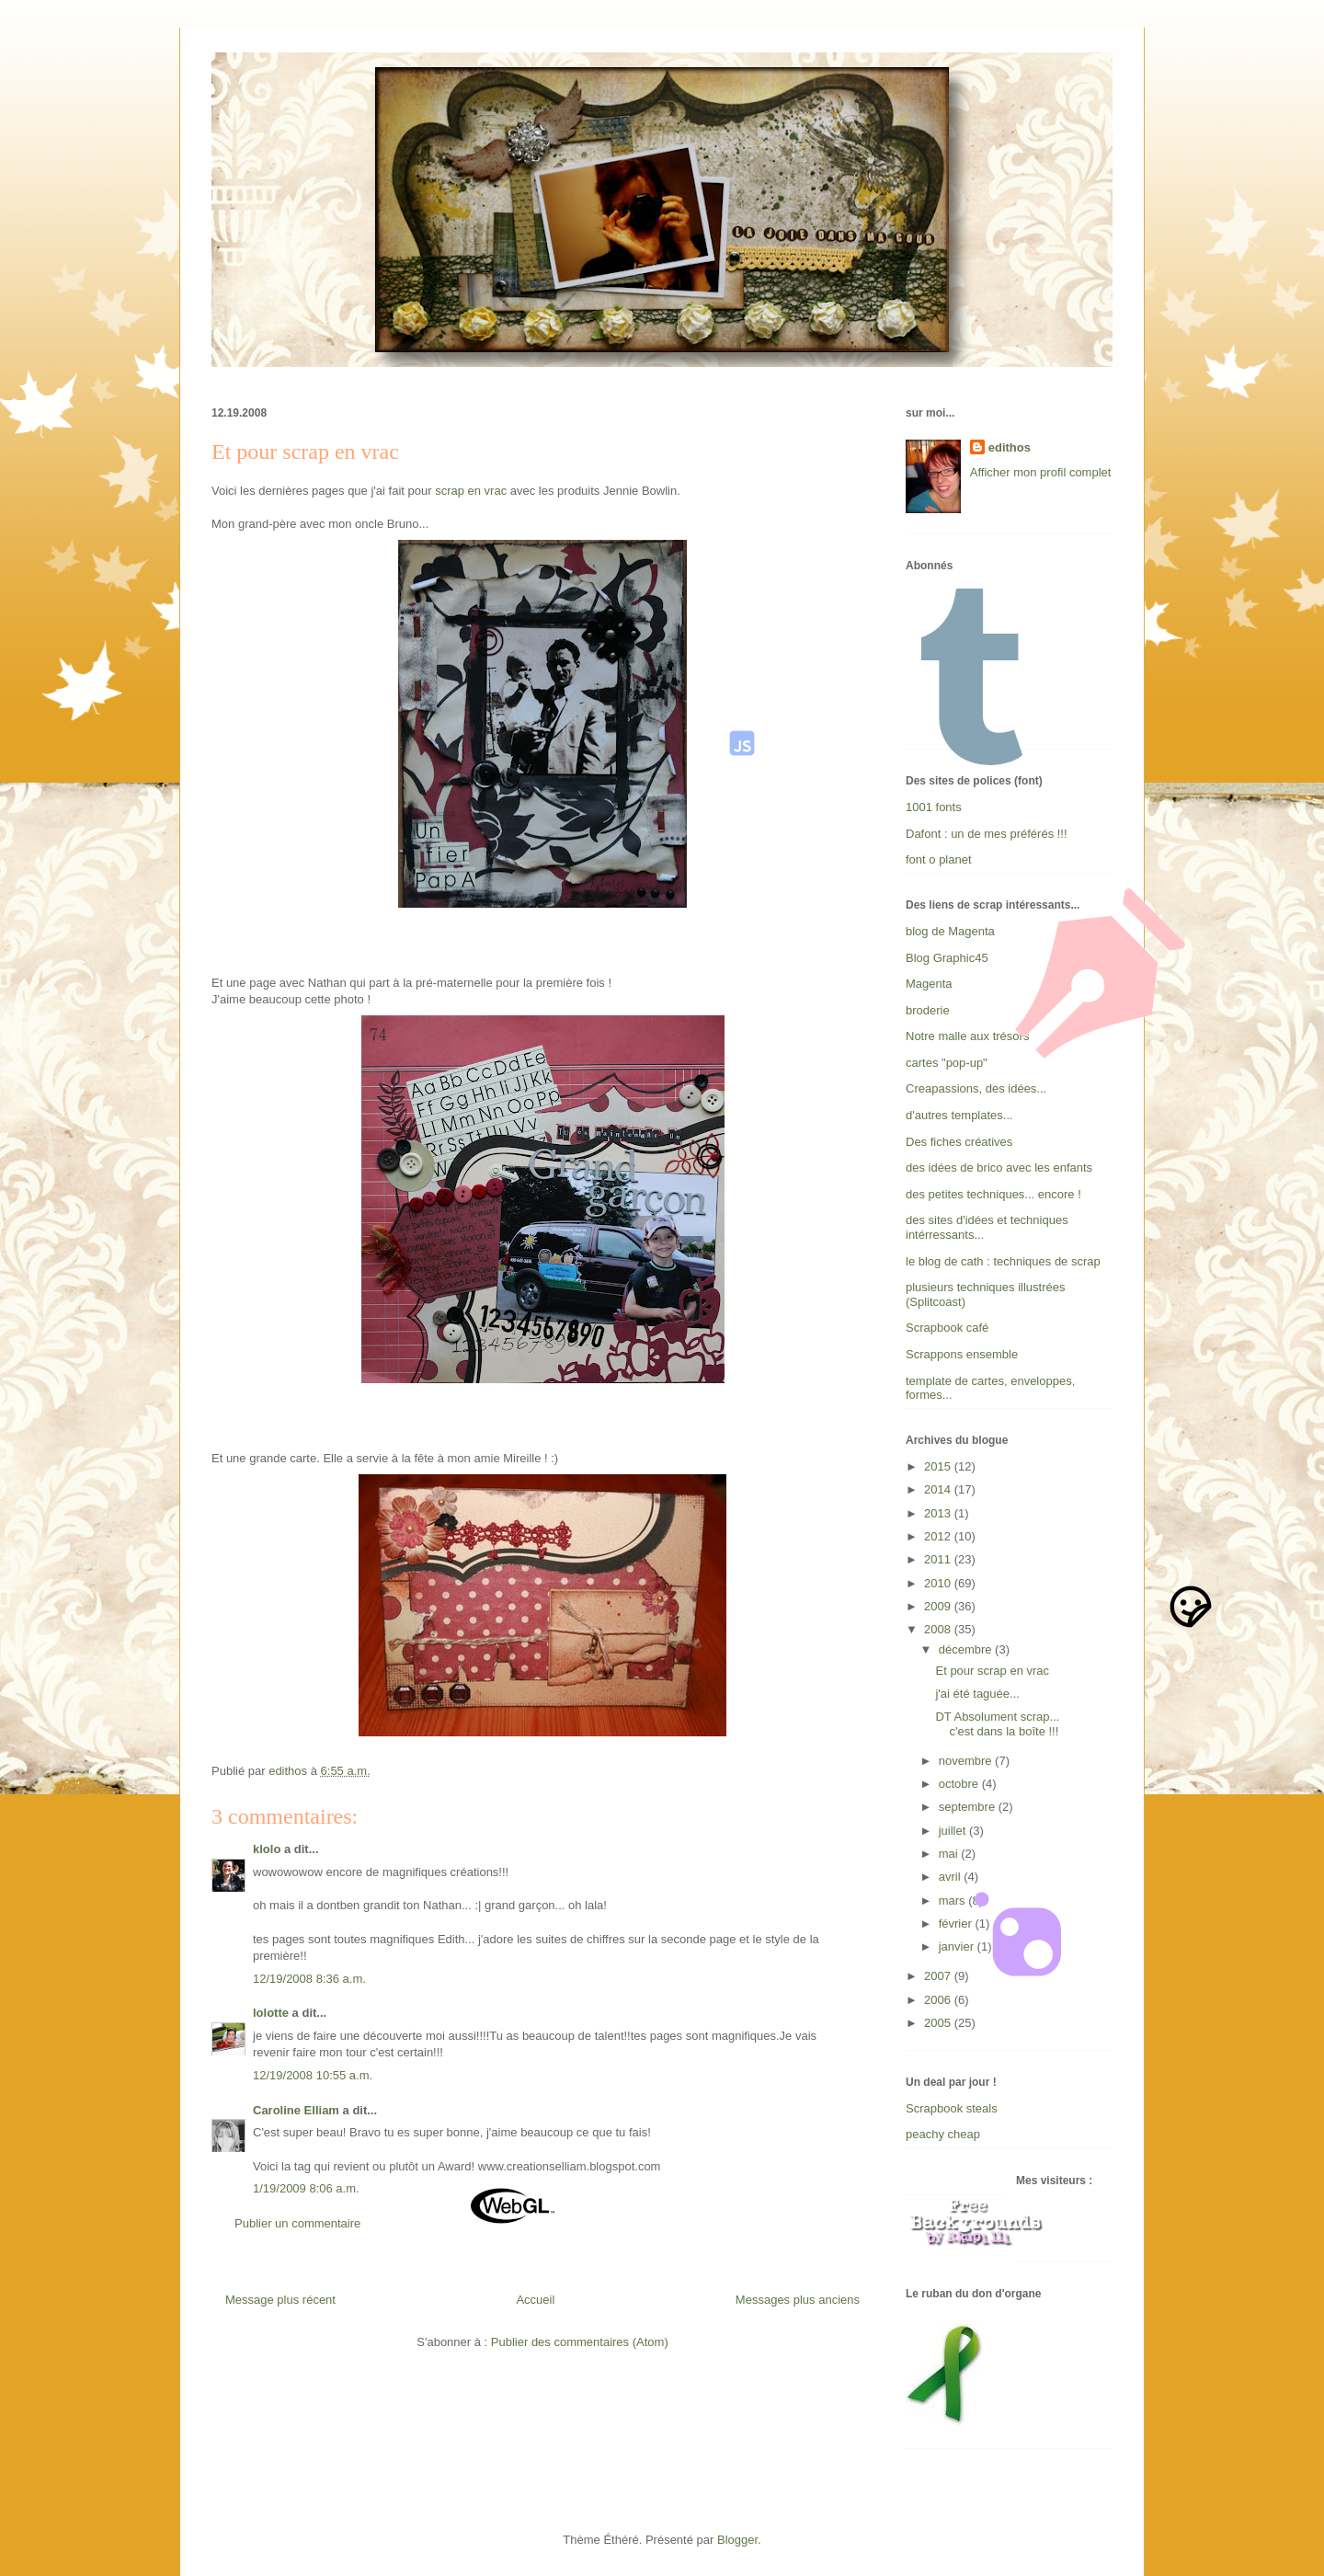  I want to click on nuget package manager logo, so click(1018, 1934).